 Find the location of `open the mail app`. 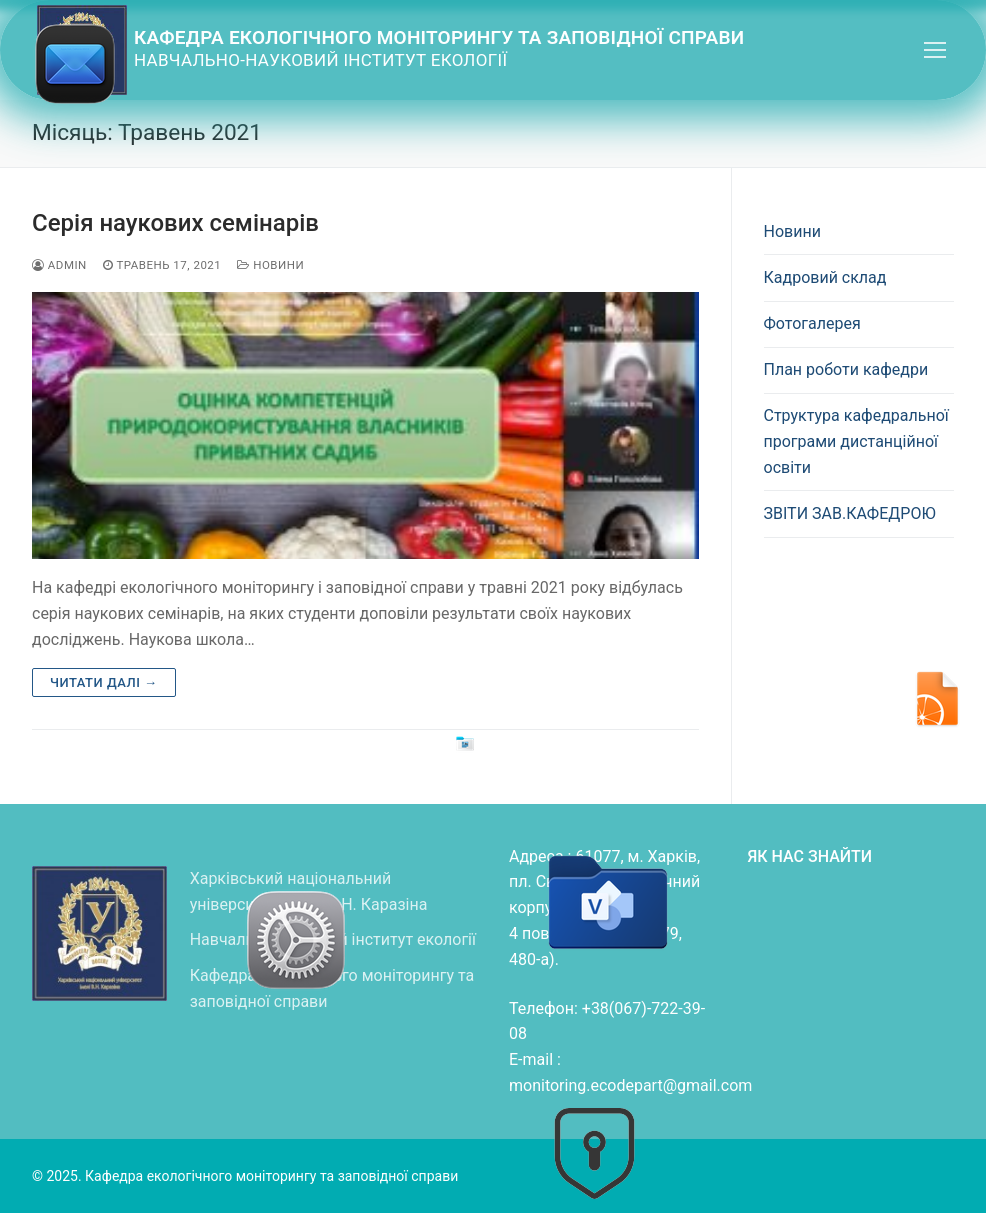

open the mail app is located at coordinates (75, 64).